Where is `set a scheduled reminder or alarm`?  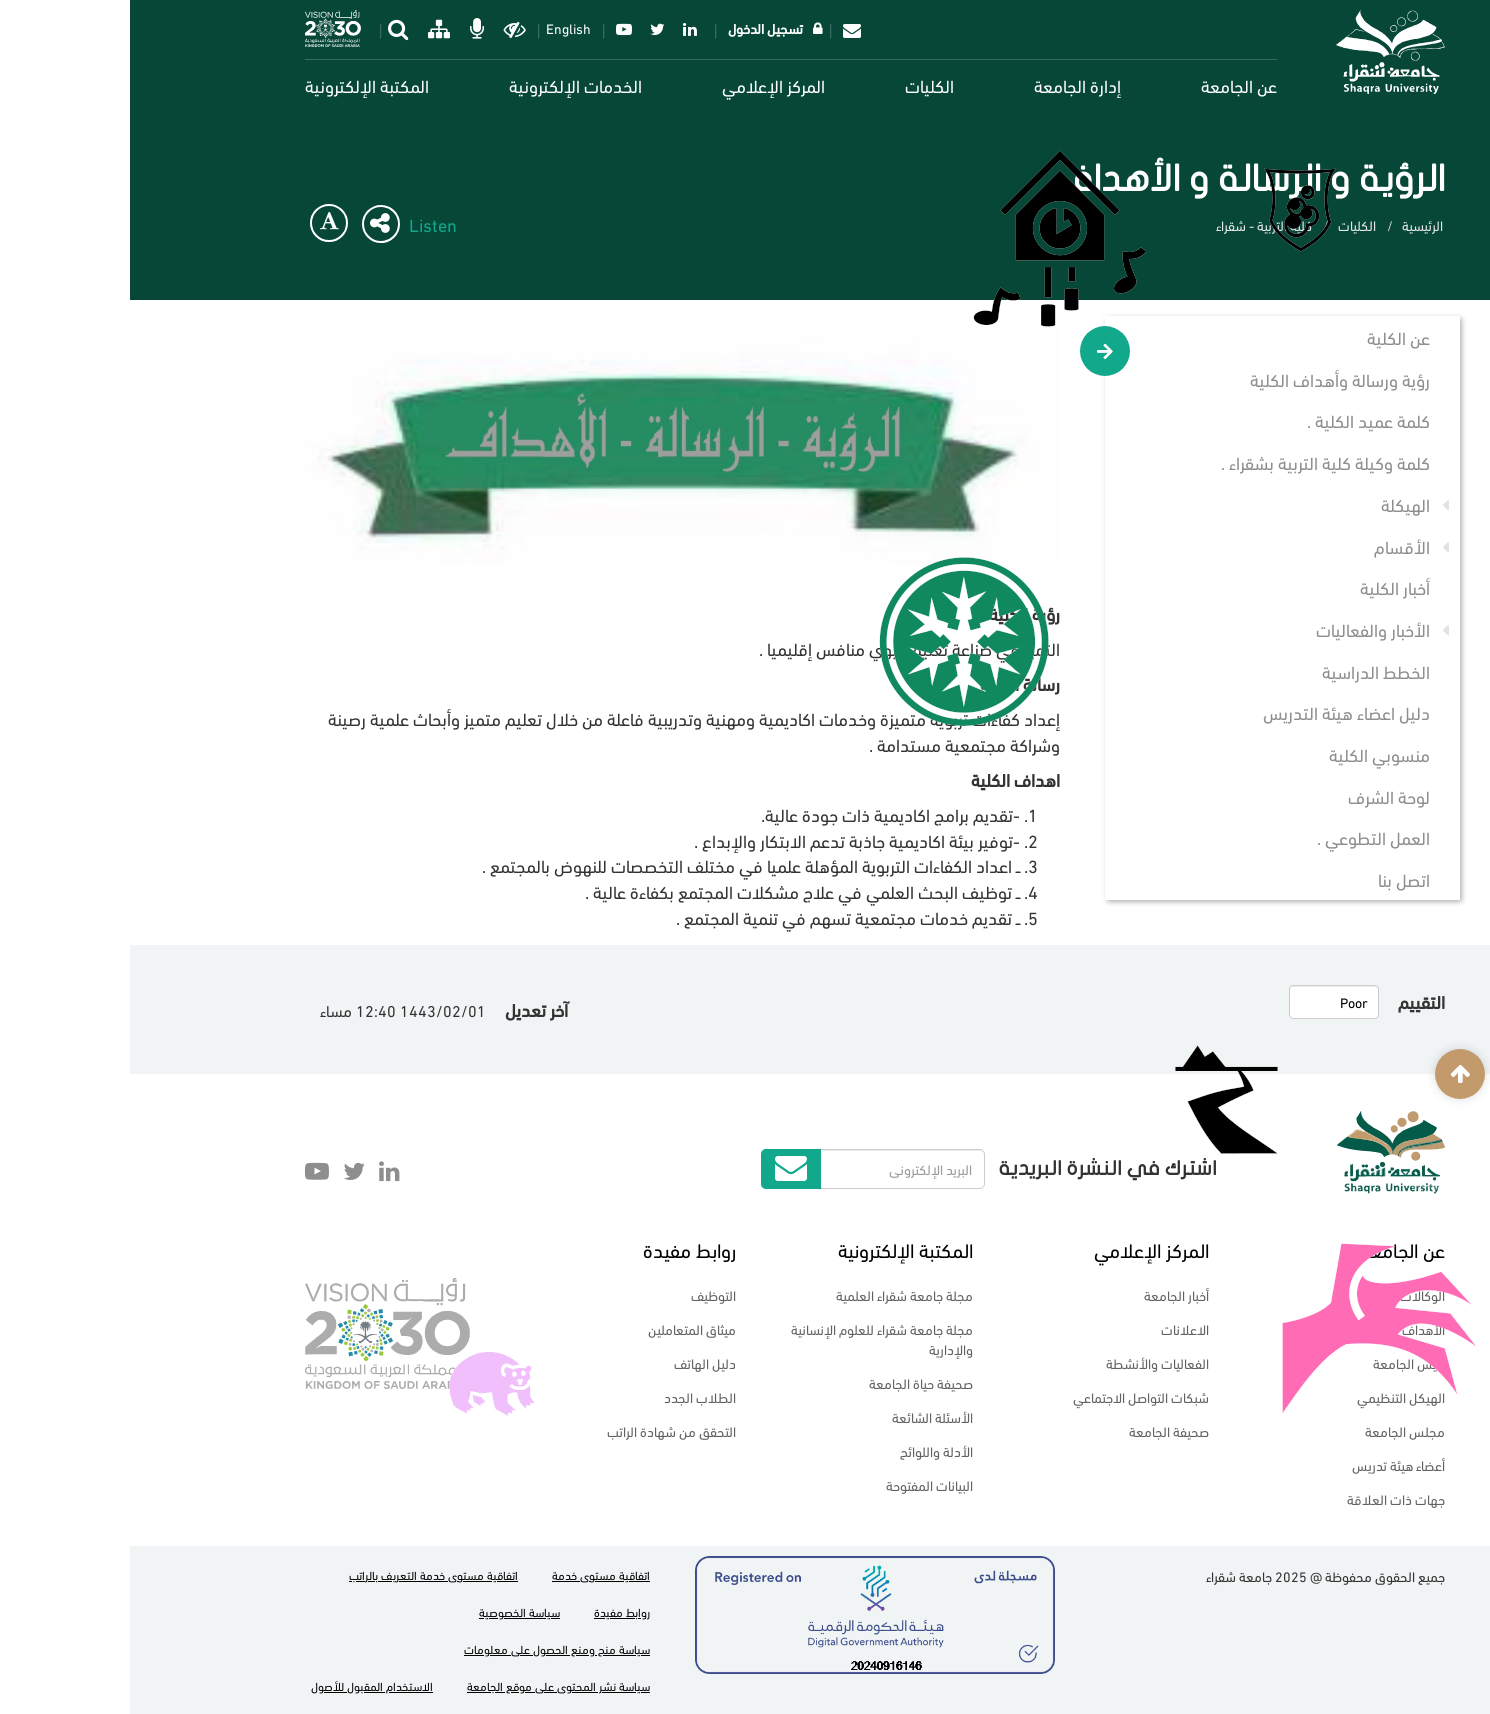
set a scheduled reminder or alarm is located at coordinates (1060, 240).